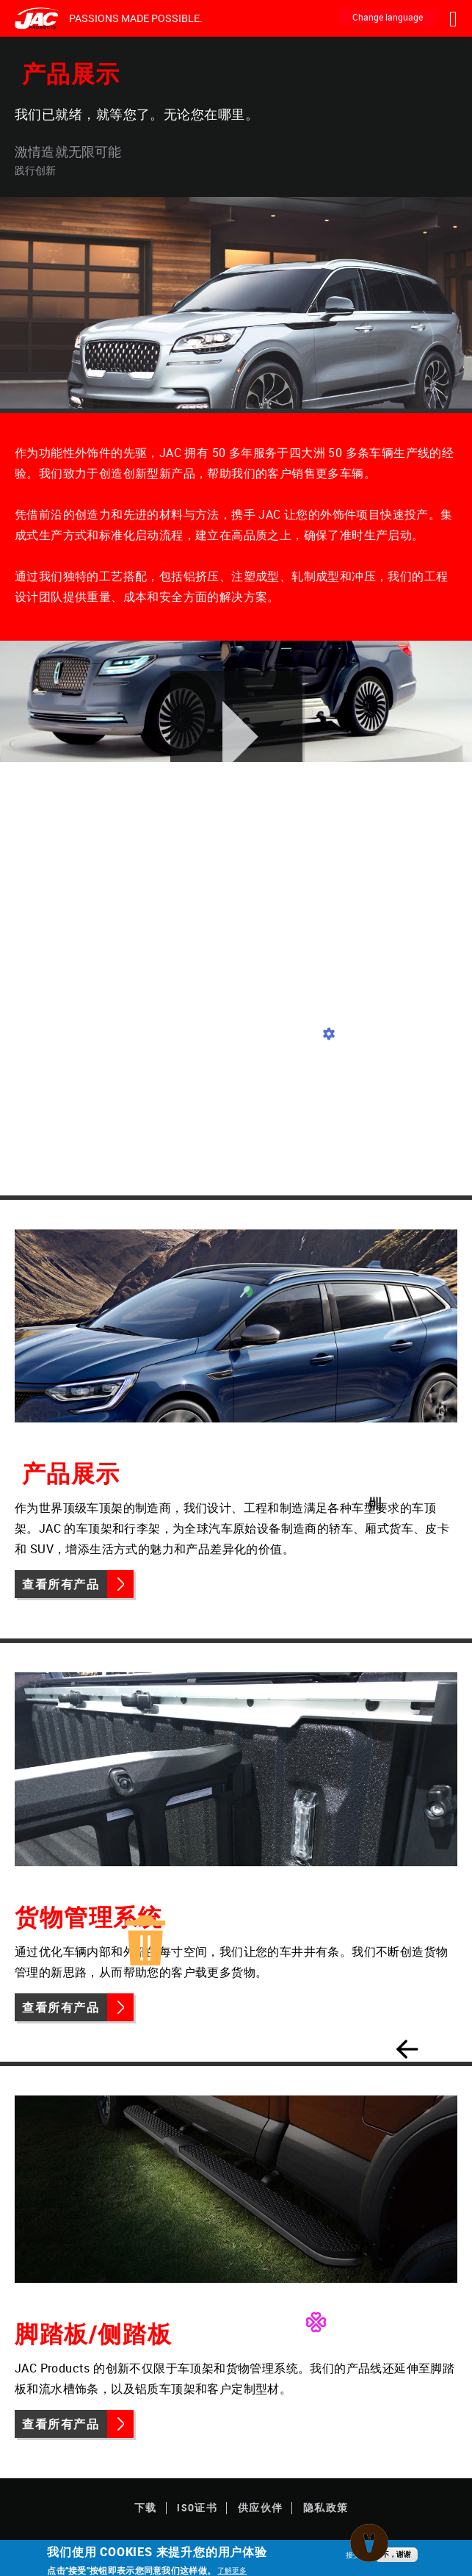  I want to click on indicates a verified status or badge, so click(369, 2543).